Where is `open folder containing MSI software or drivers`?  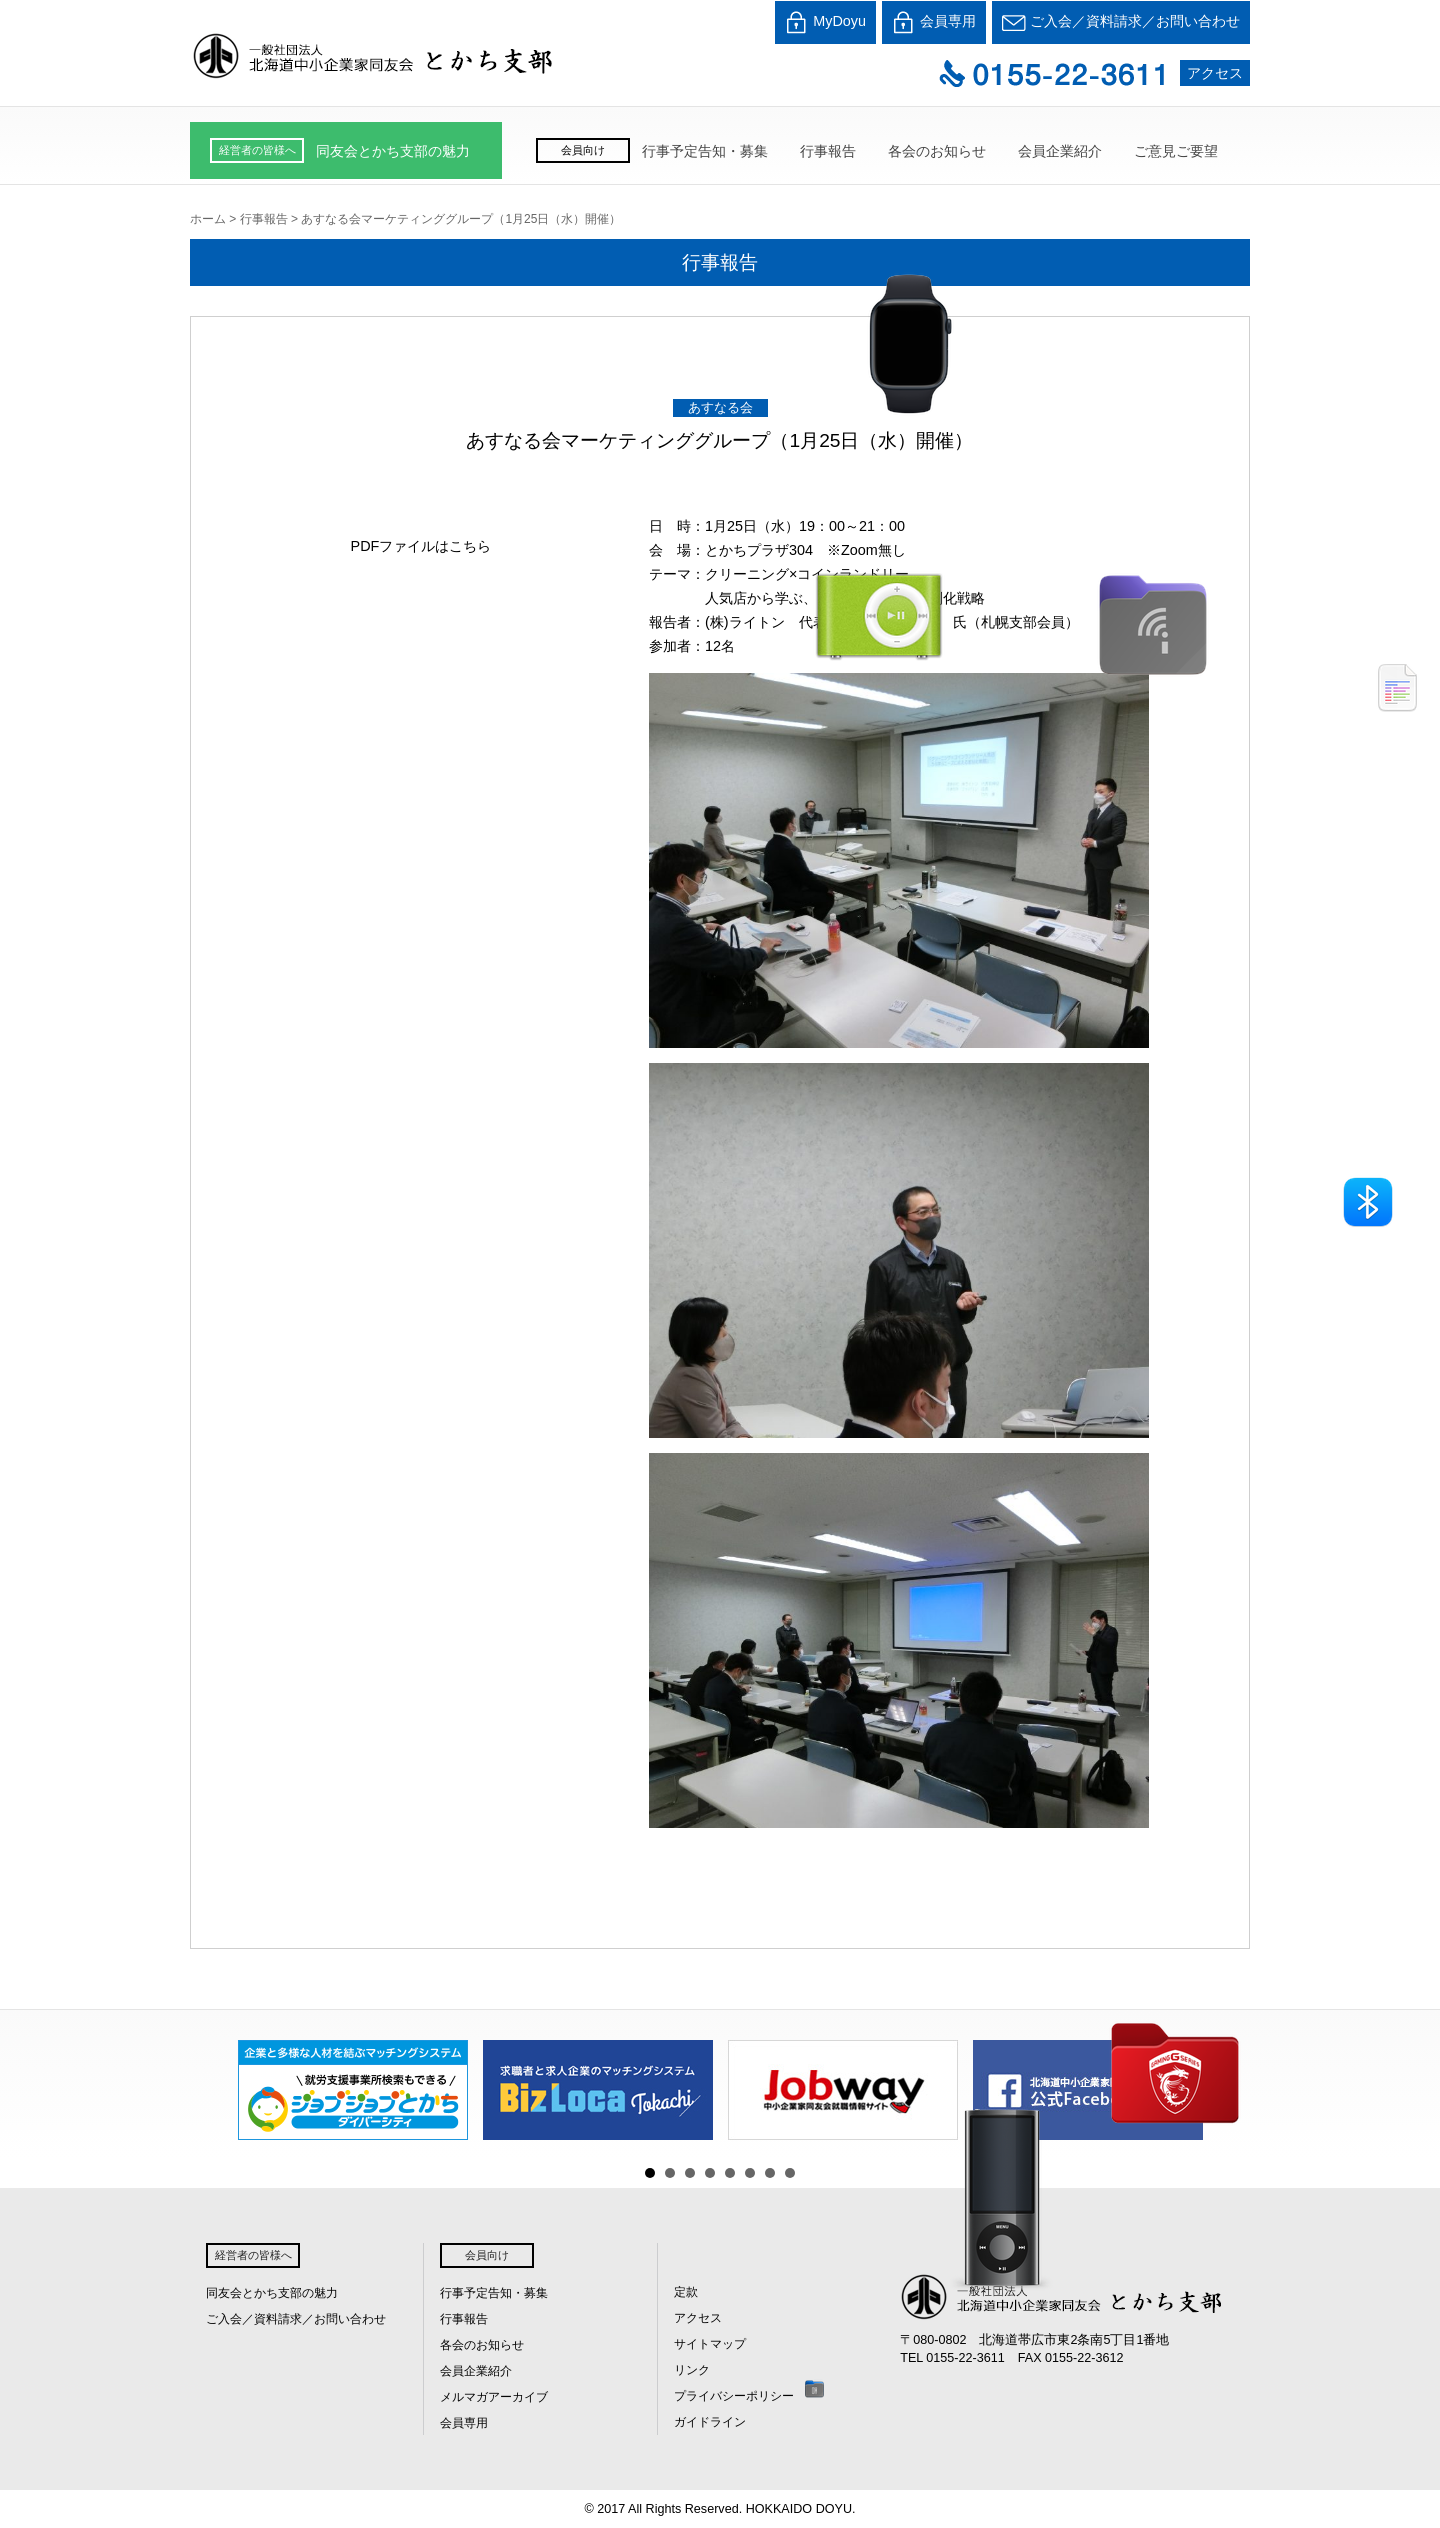
open folder containing MSI software or drivers is located at coordinates (1174, 2076).